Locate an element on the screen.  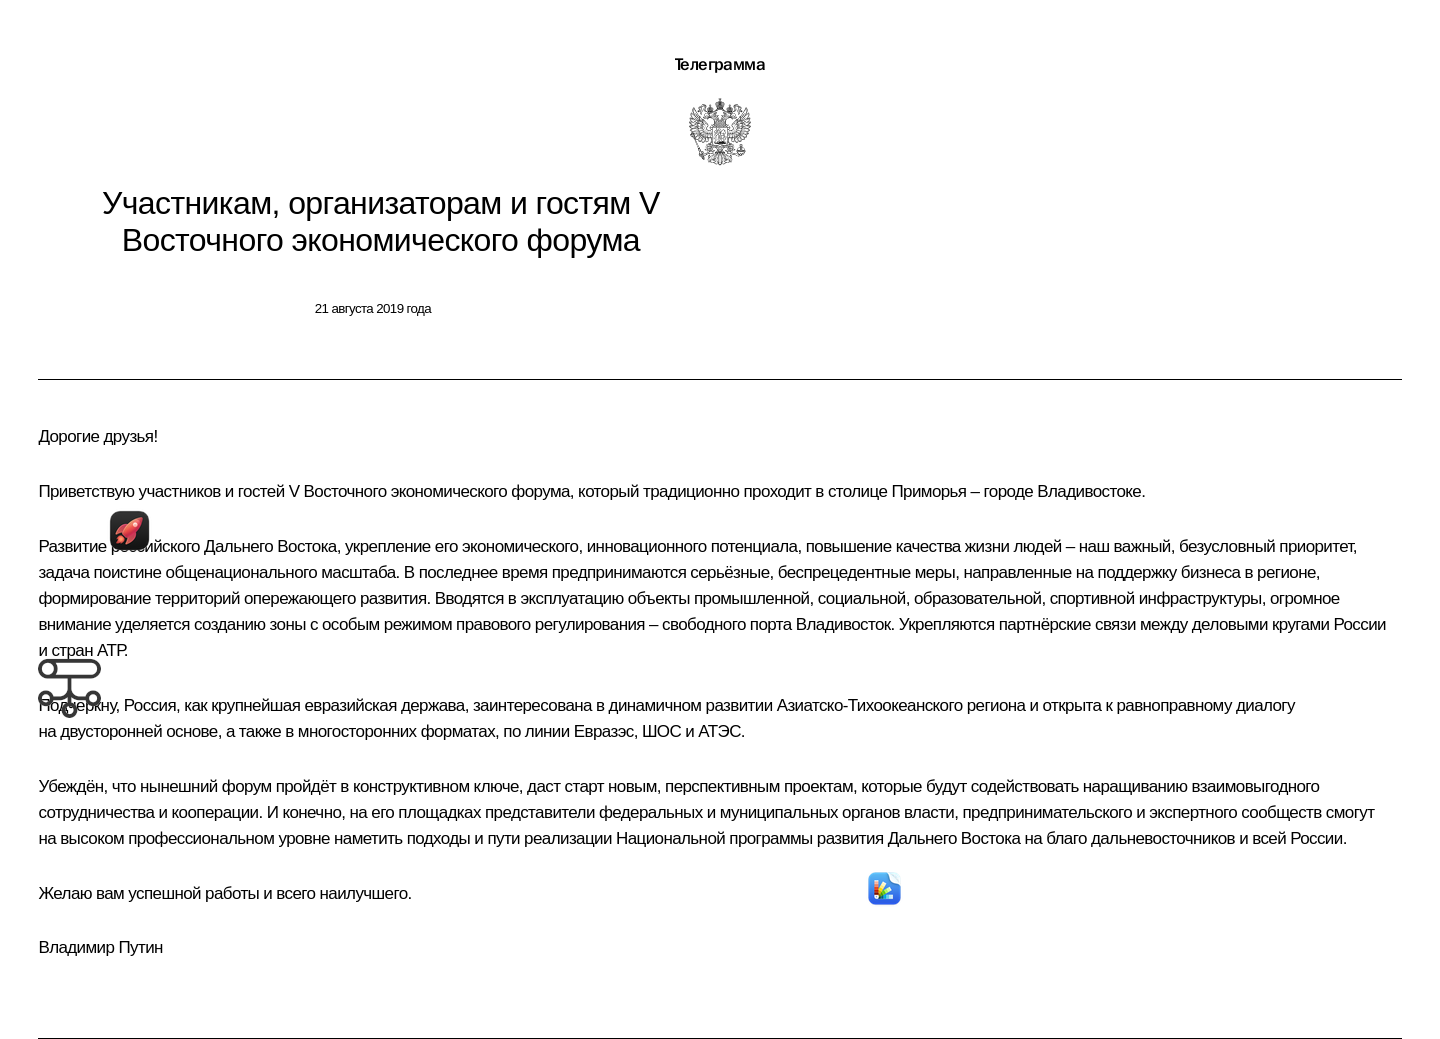
configure network proxy settings is located at coordinates (69, 686).